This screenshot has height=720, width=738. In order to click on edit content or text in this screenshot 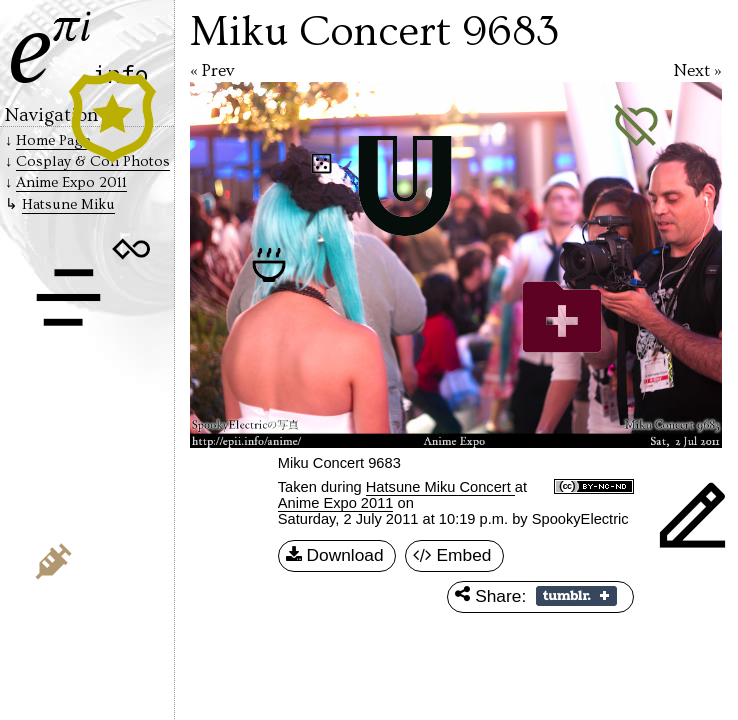, I will do `click(692, 515)`.